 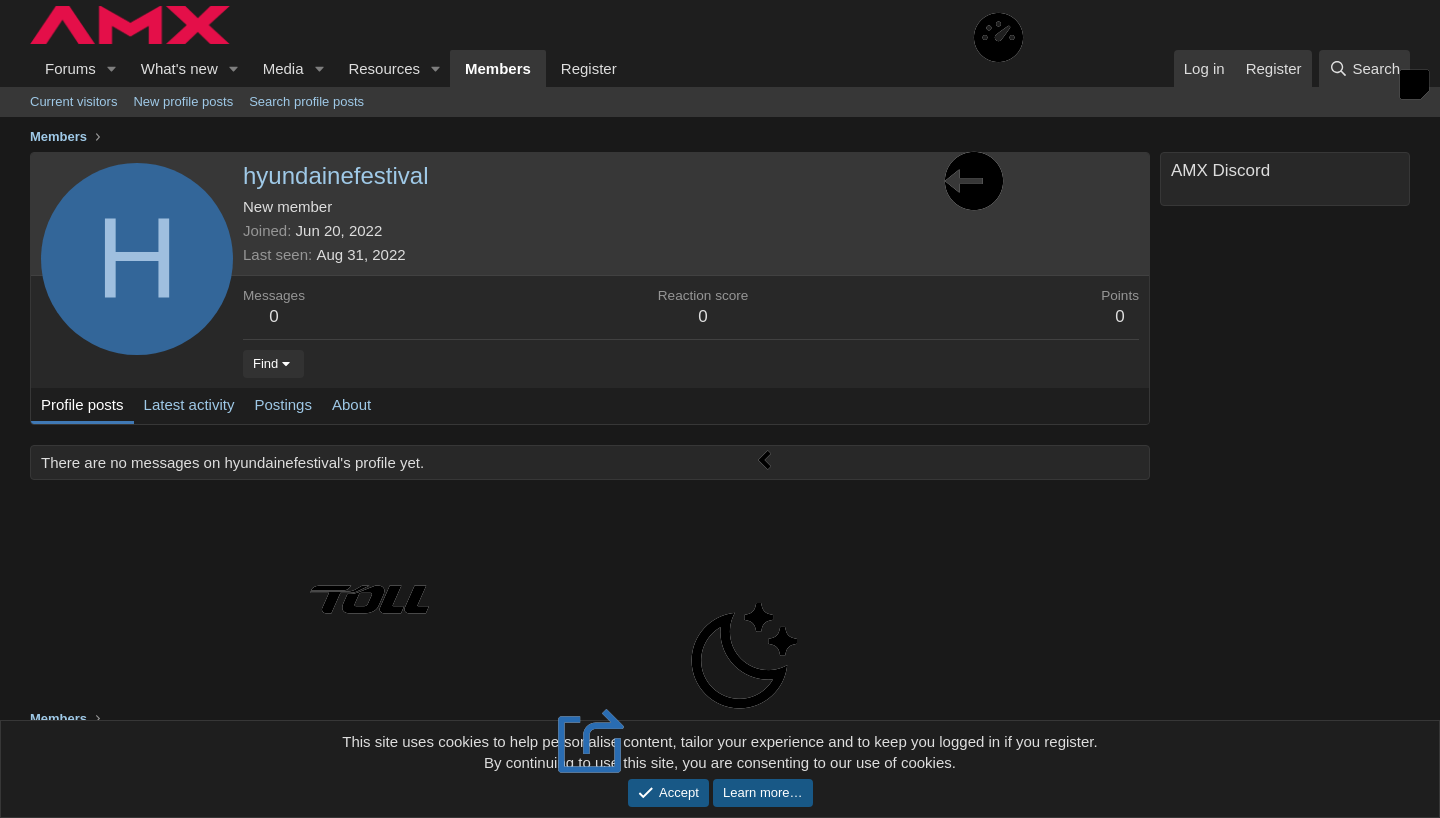 What do you see at coordinates (369, 599) in the screenshot?
I see `toll group logistics company logo` at bounding box center [369, 599].